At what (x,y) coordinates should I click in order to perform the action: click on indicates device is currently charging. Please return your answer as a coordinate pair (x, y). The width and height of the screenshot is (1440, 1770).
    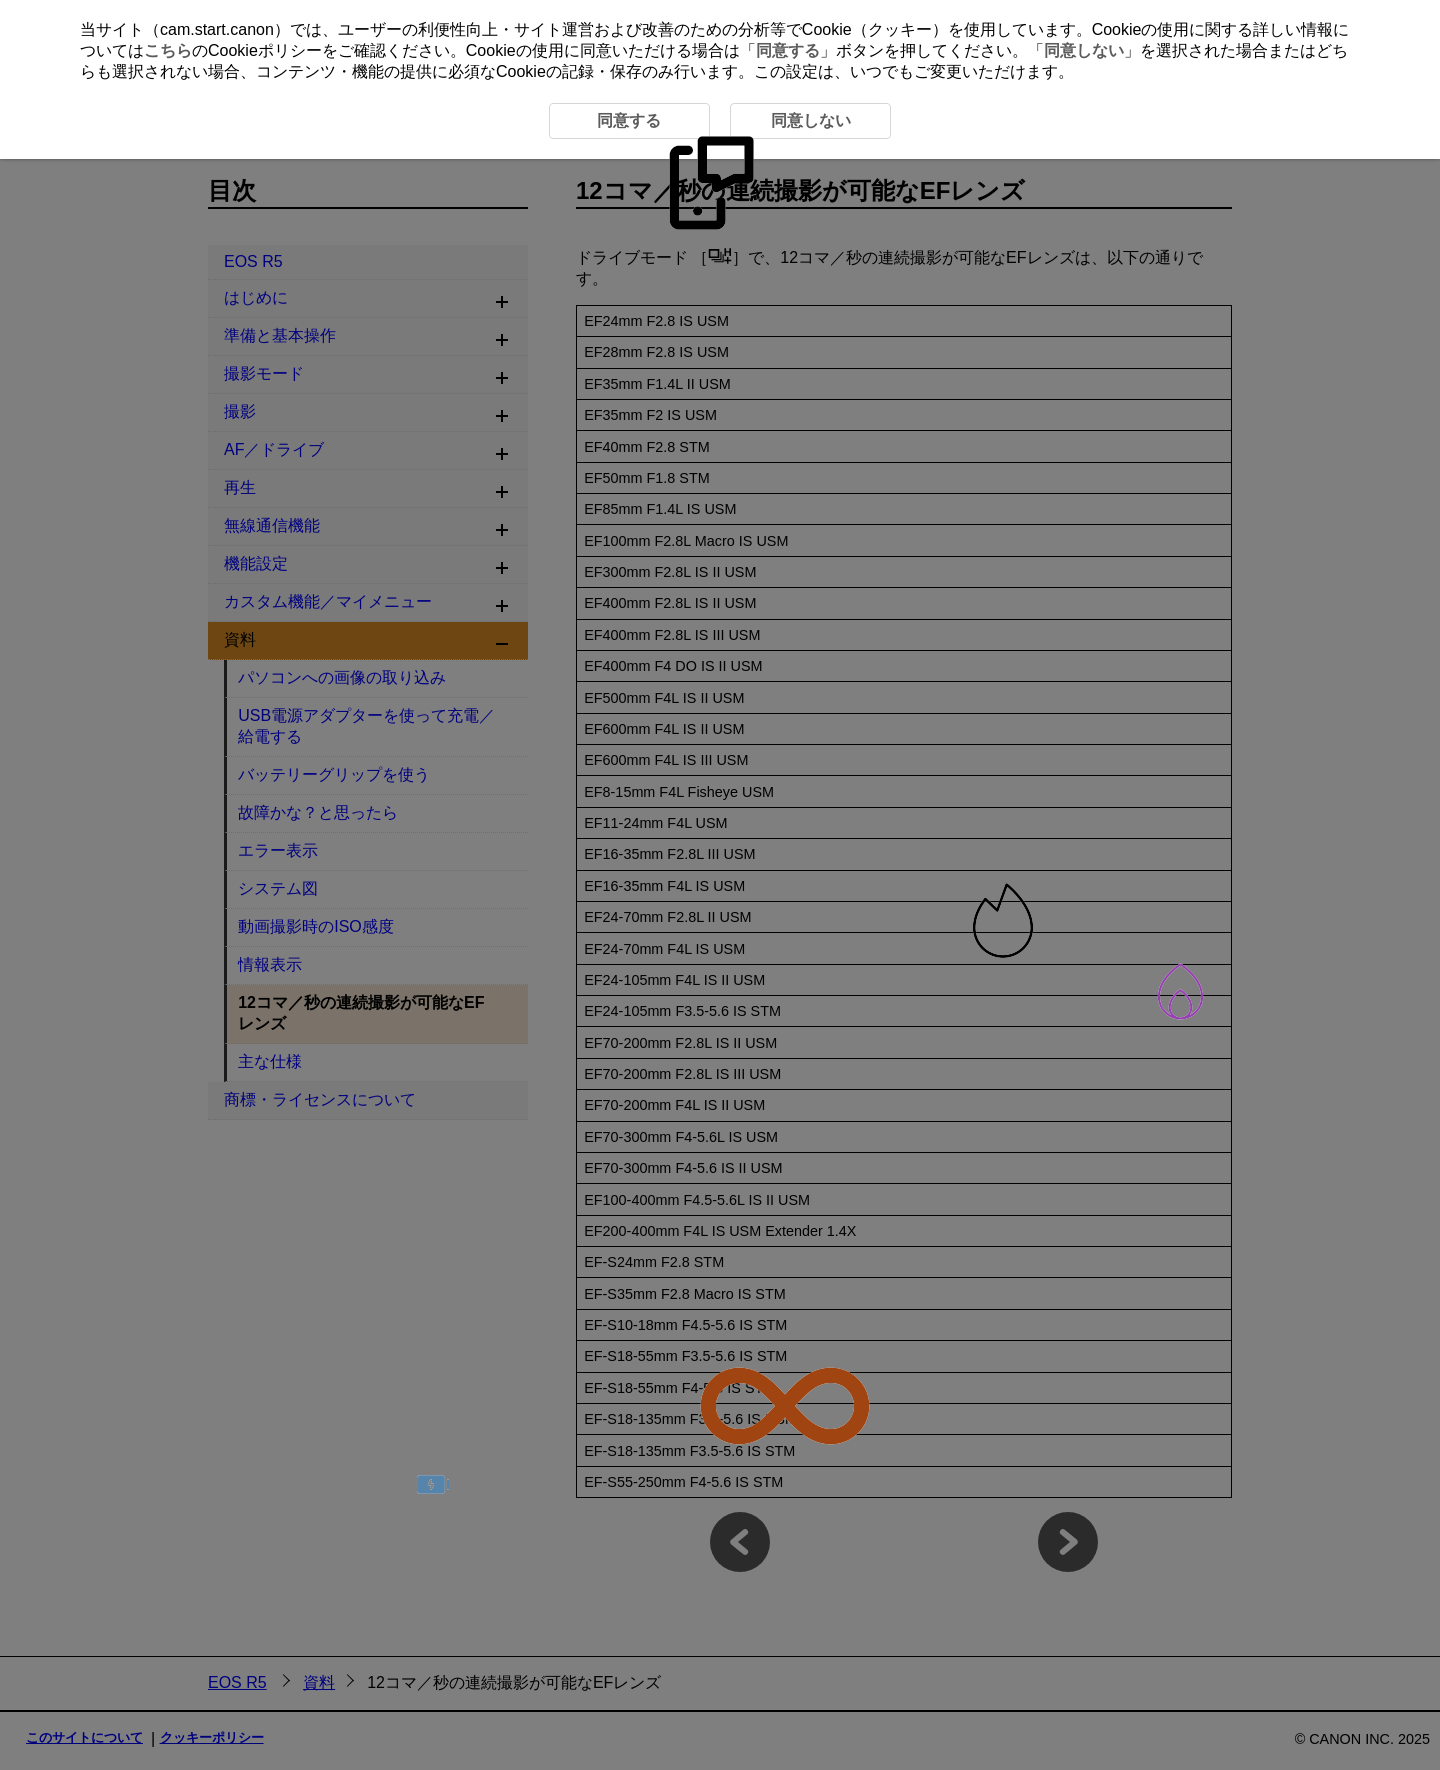
    Looking at the image, I should click on (432, 1484).